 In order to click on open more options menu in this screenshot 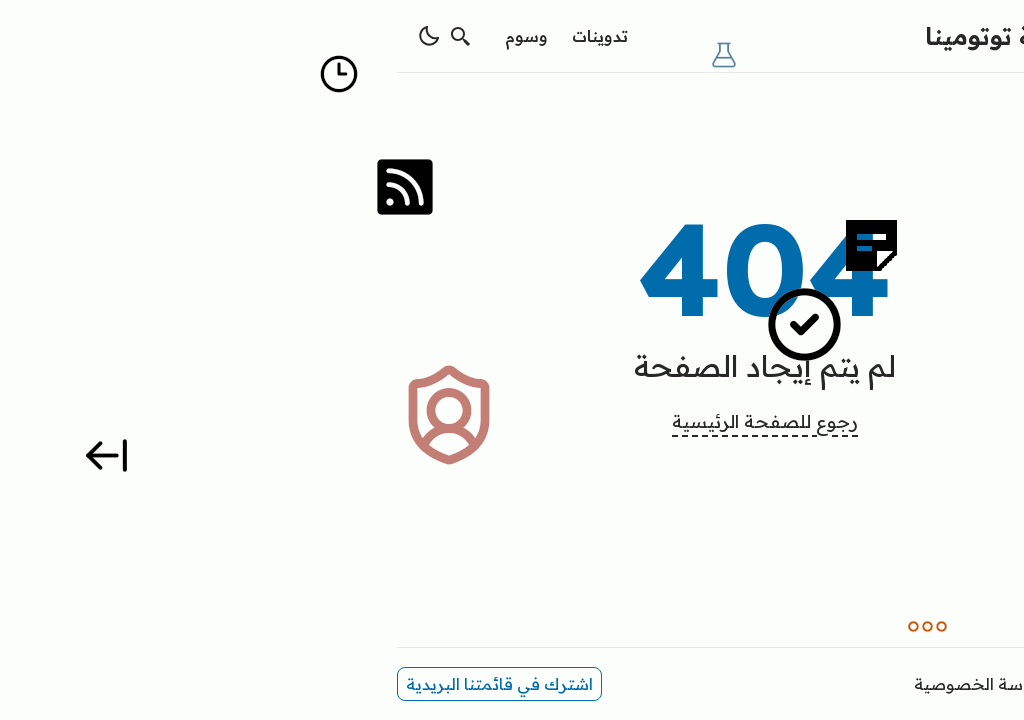, I will do `click(927, 626)`.